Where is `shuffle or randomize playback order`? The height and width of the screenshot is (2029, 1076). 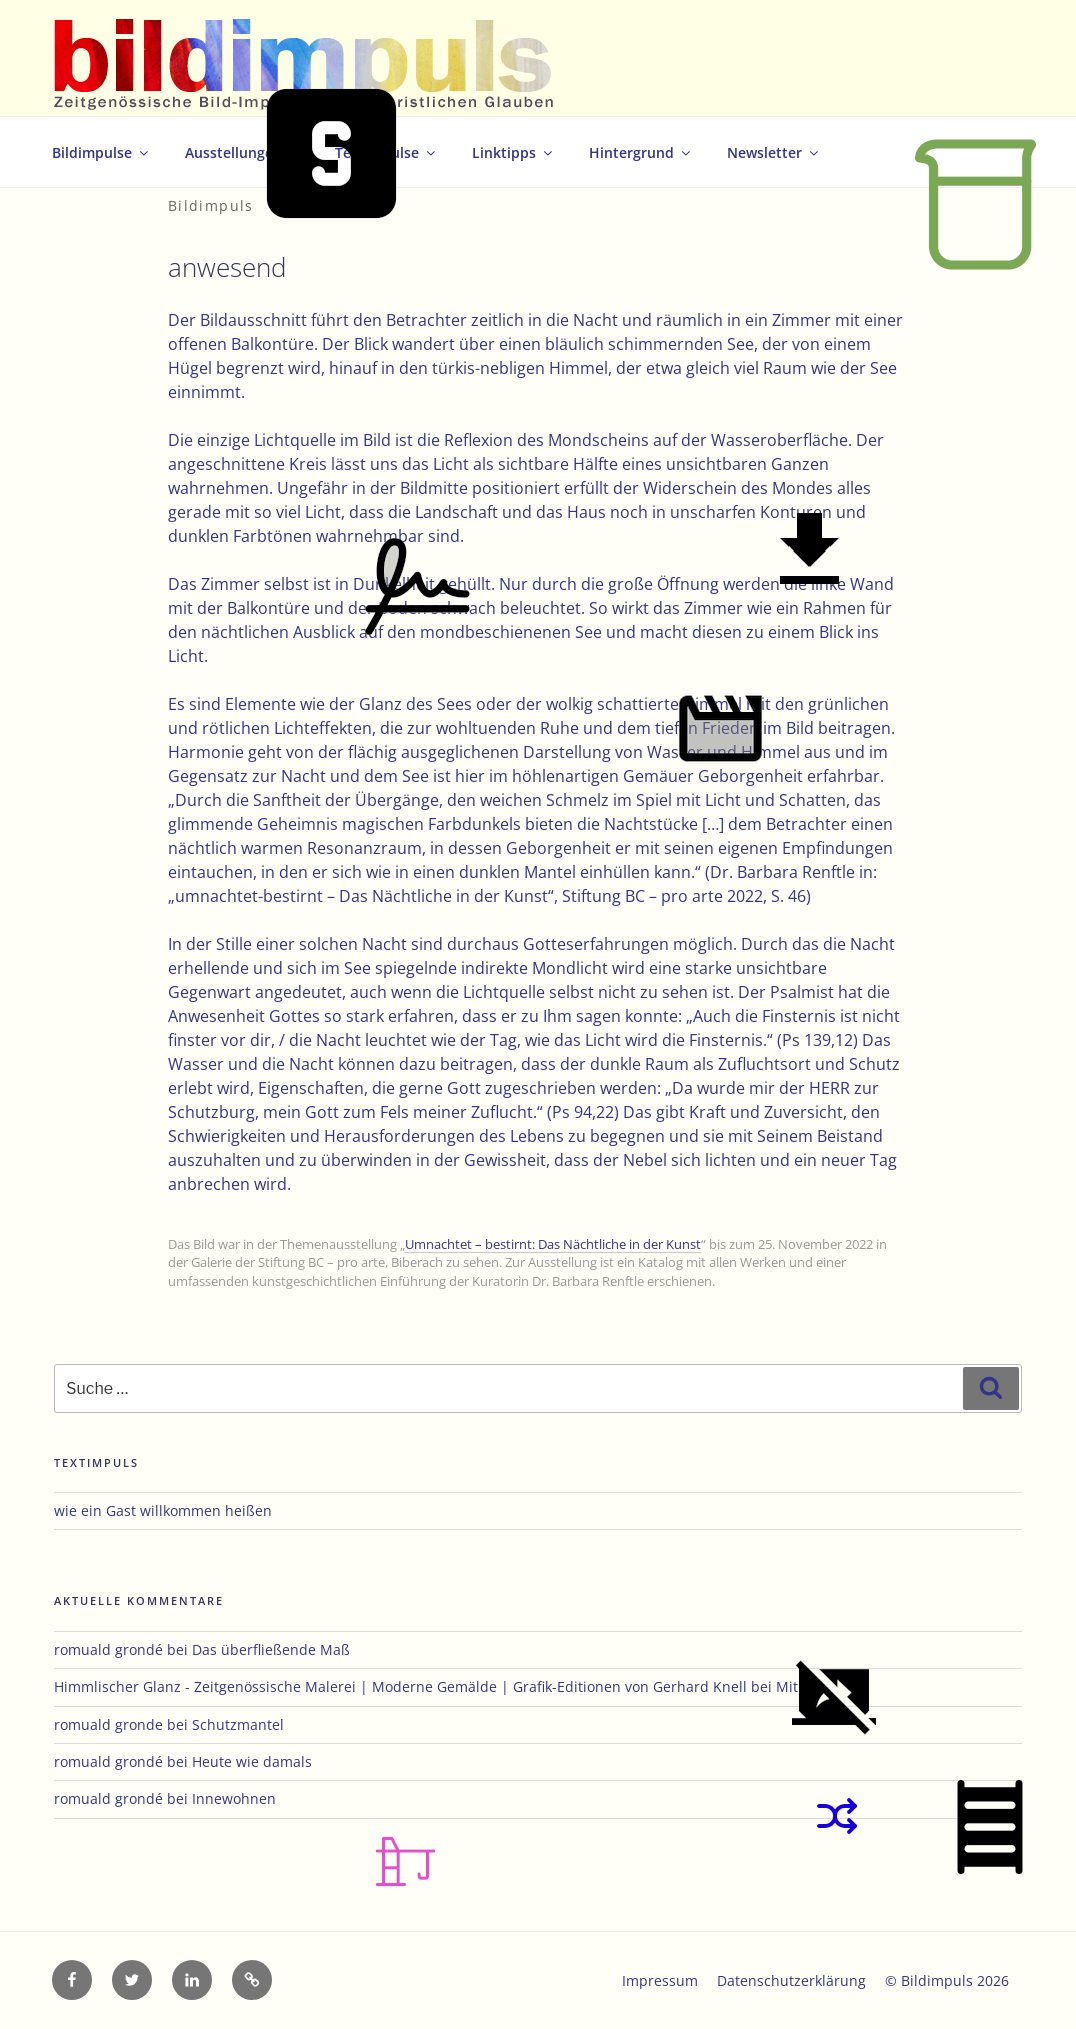
shuffle or randomize playback order is located at coordinates (837, 1816).